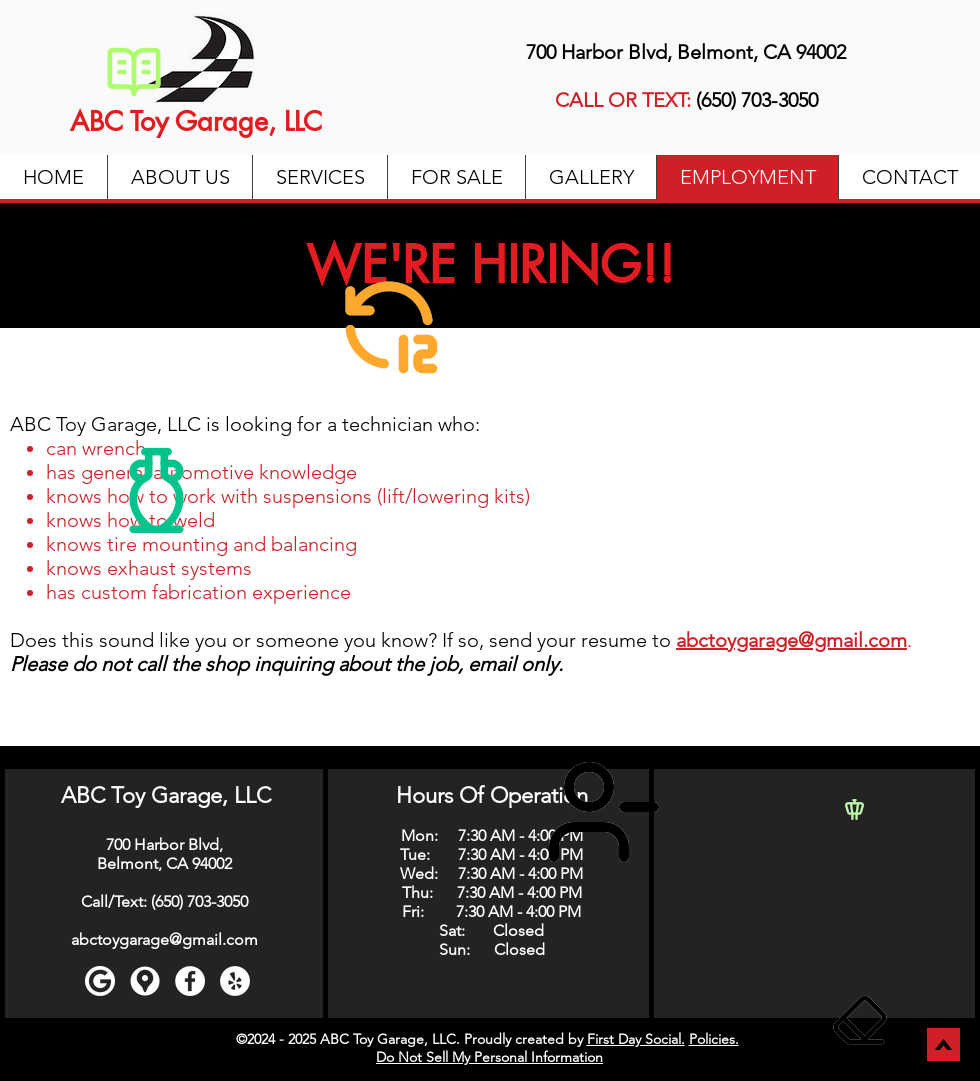 This screenshot has height=1081, width=980. Describe the element at coordinates (156, 490) in the screenshot. I see `browse historical or ancient artifacts` at that location.